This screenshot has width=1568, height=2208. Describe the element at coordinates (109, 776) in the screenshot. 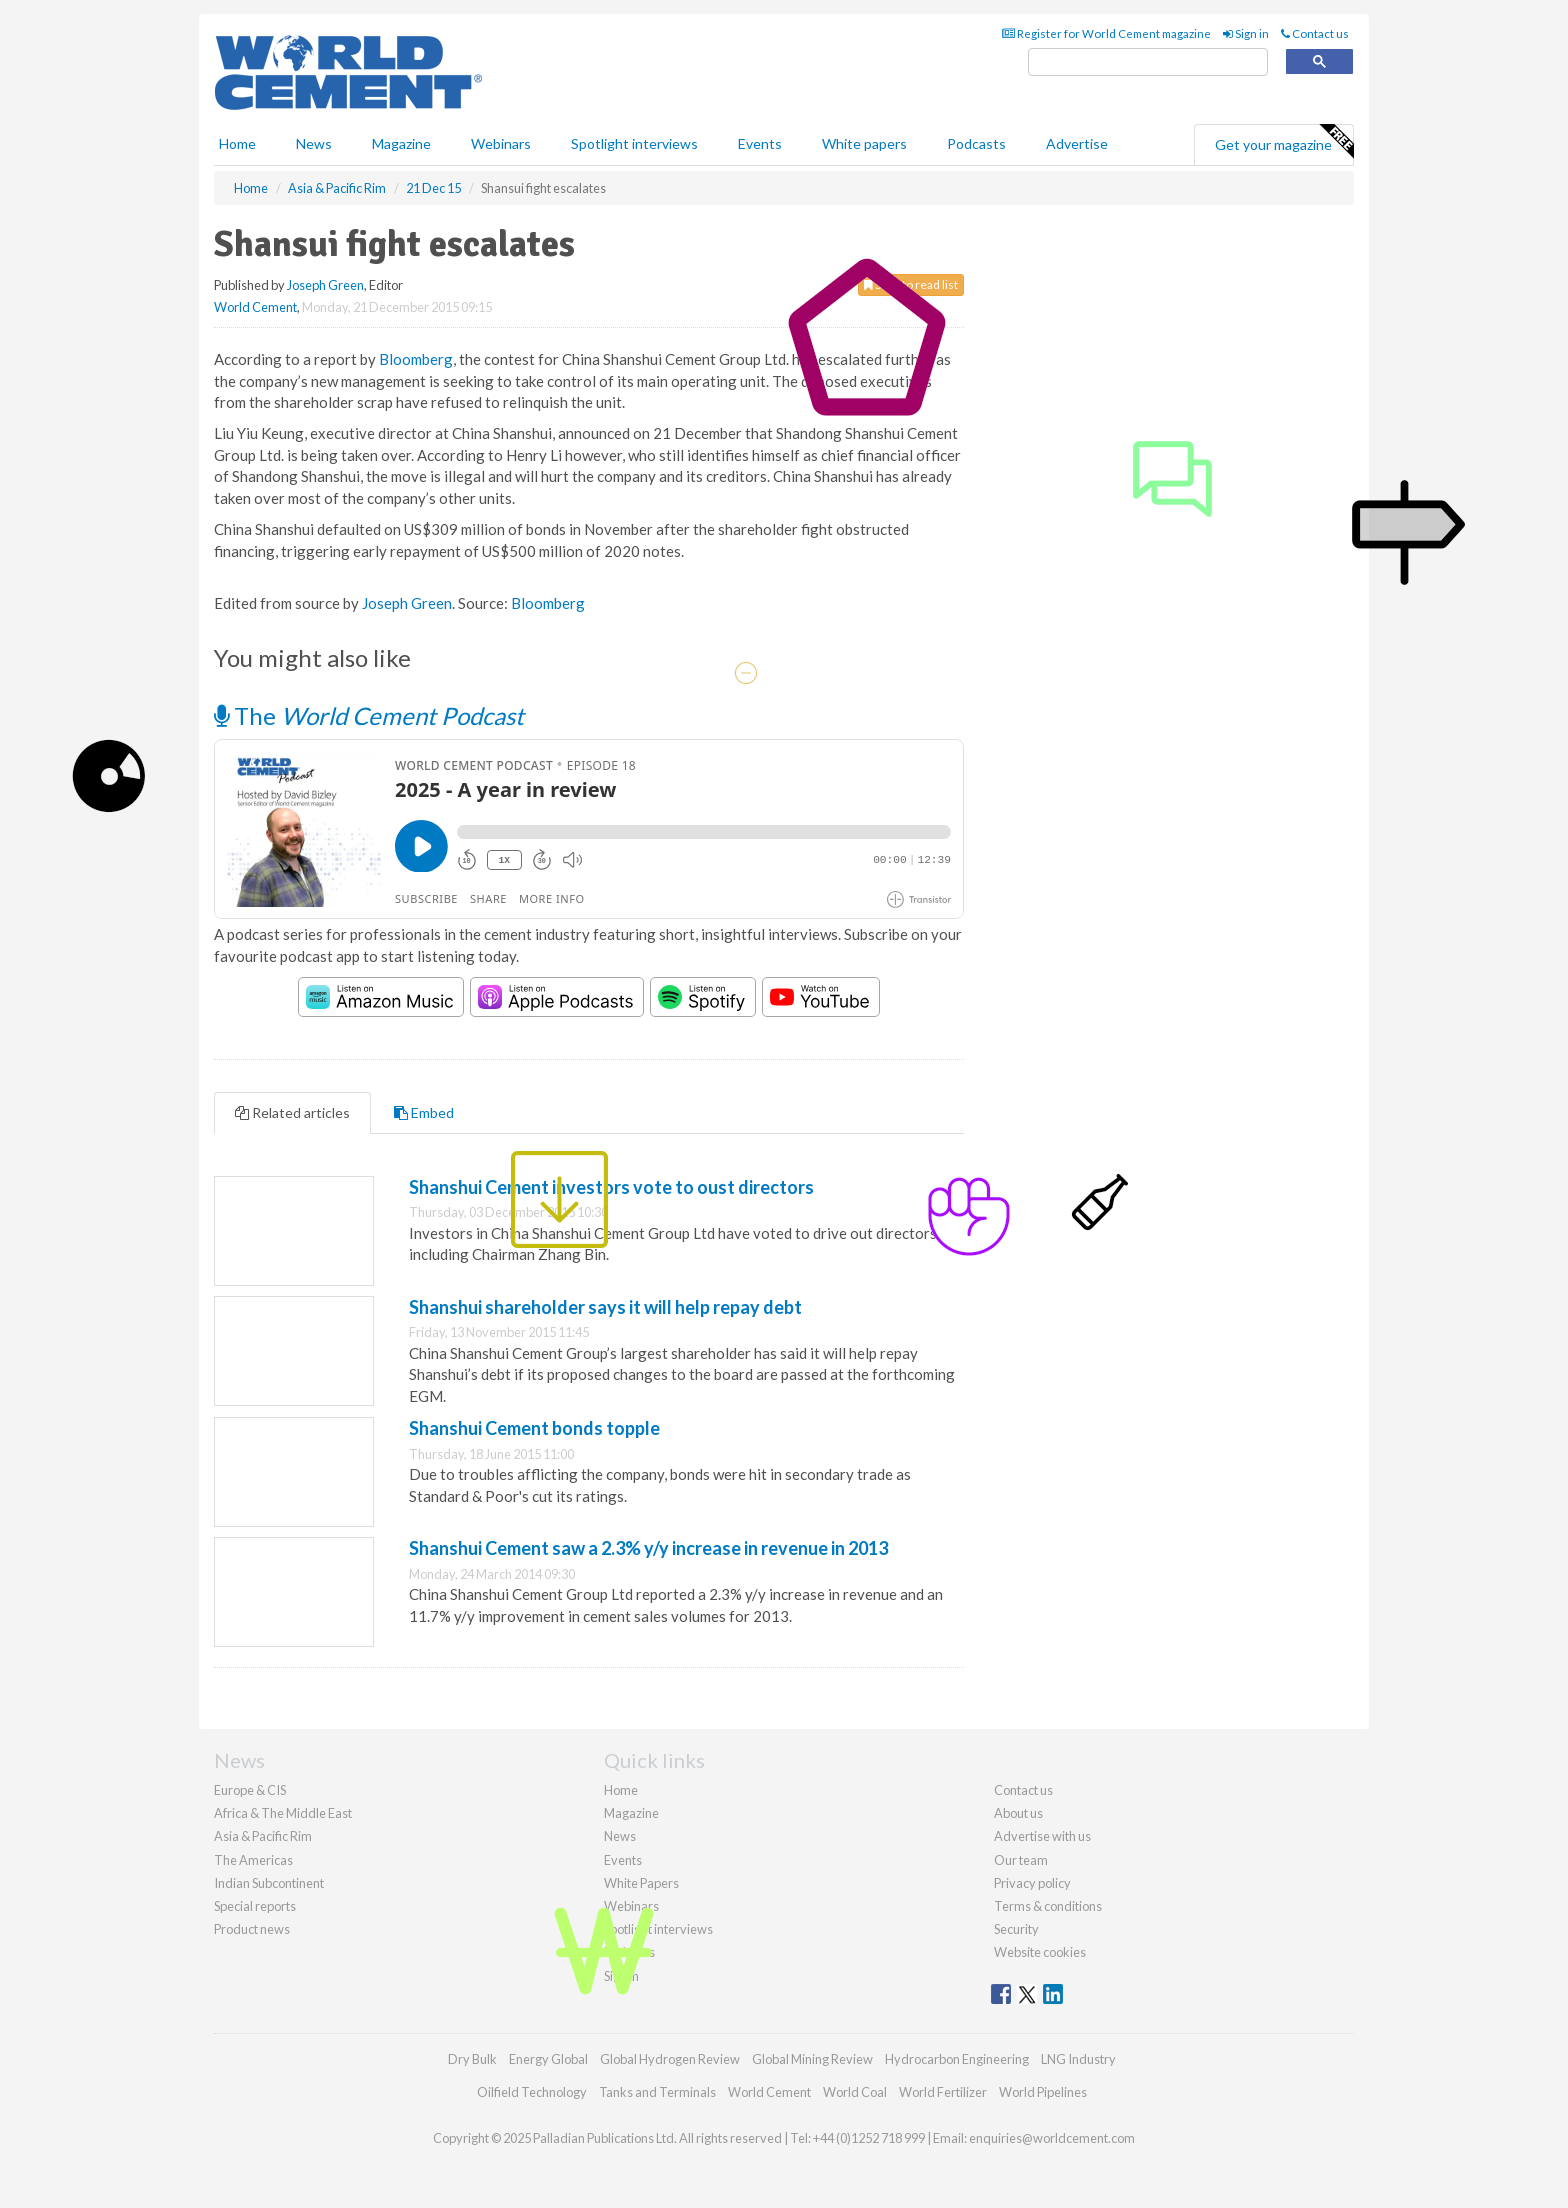

I see `play or access music library` at that location.